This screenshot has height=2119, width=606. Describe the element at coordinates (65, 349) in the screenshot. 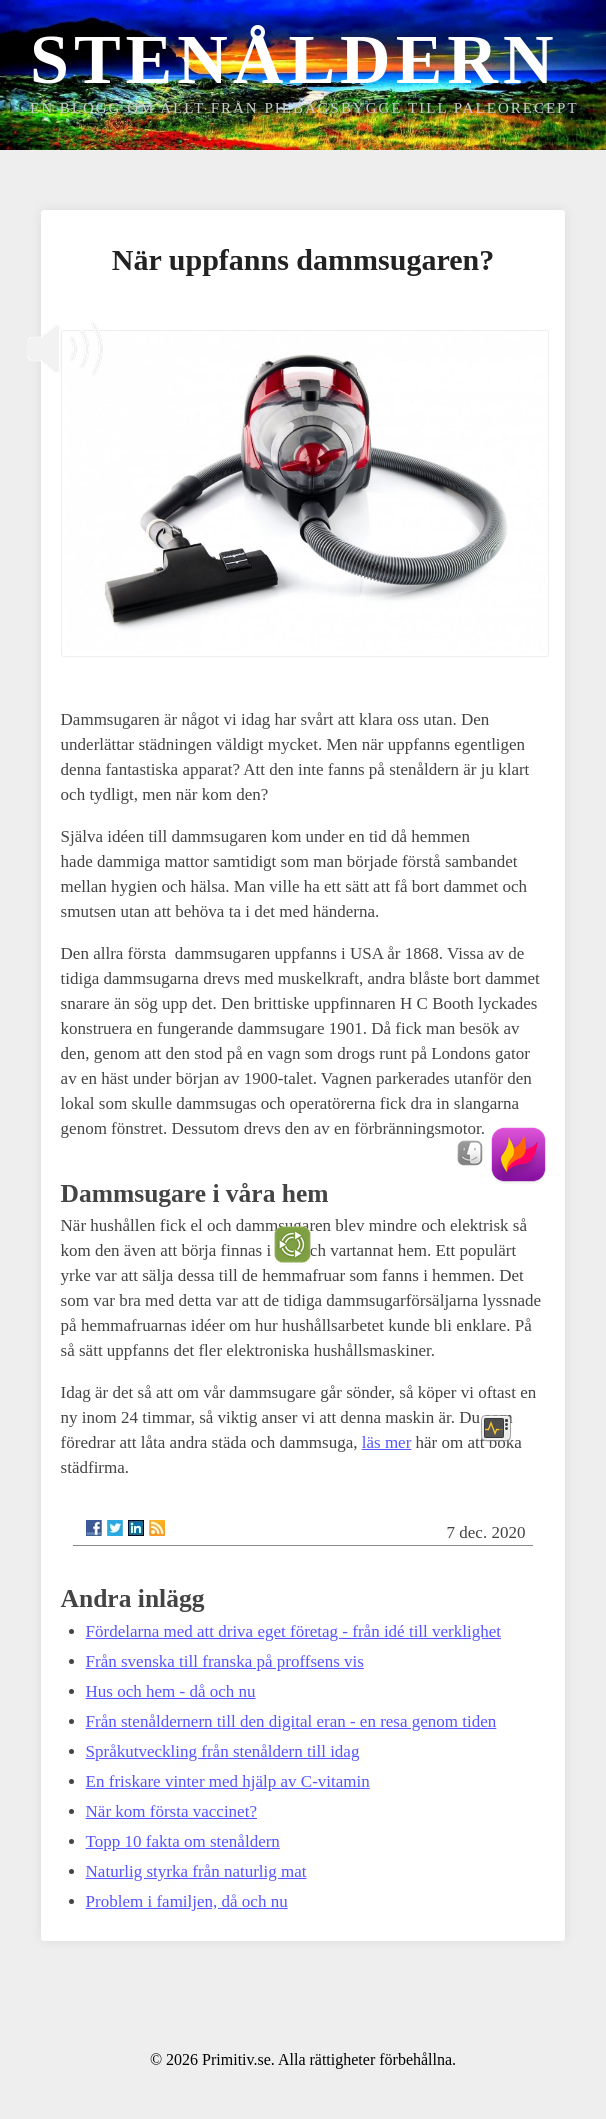

I see `indicates volume is set to high` at that location.